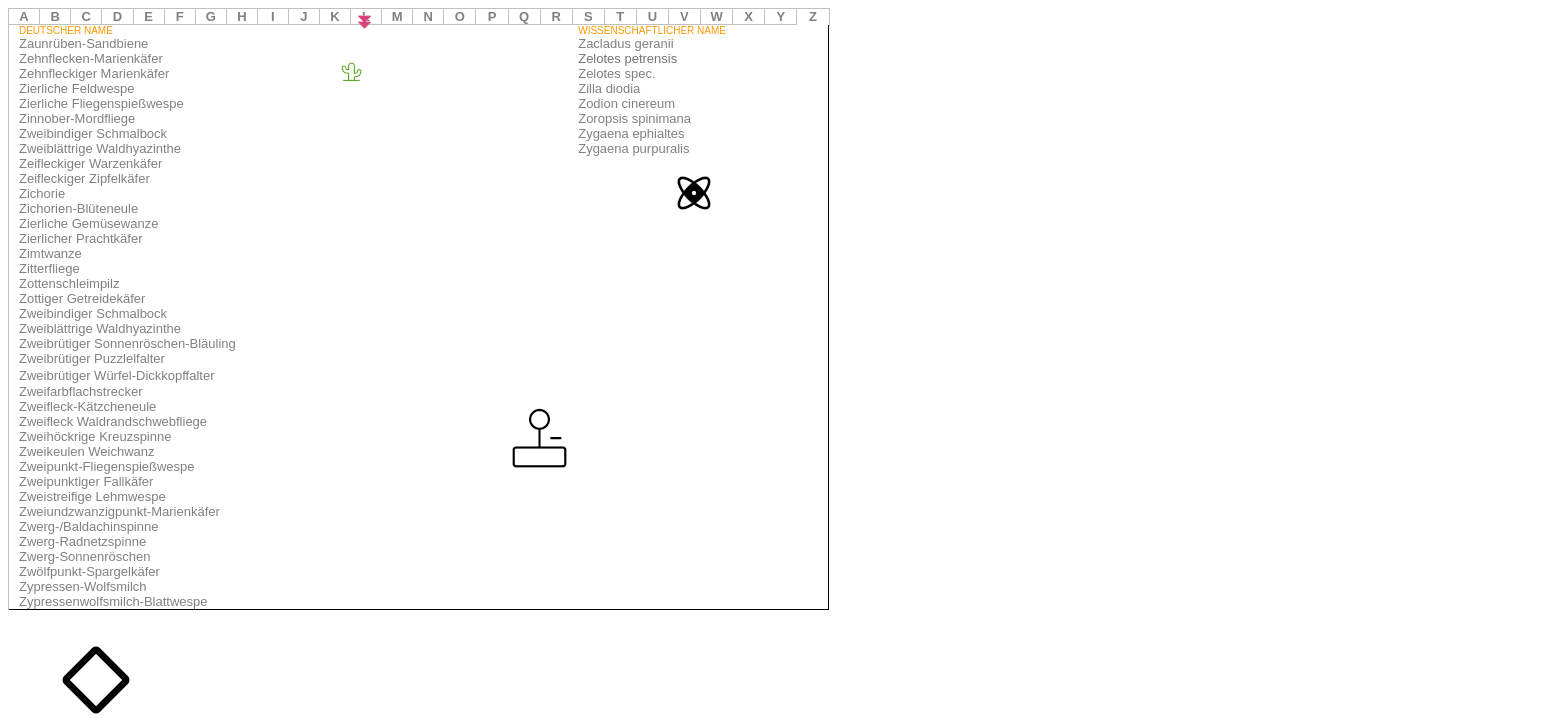 This screenshot has width=1568, height=720. I want to click on access science or chemistry tools, so click(694, 193).